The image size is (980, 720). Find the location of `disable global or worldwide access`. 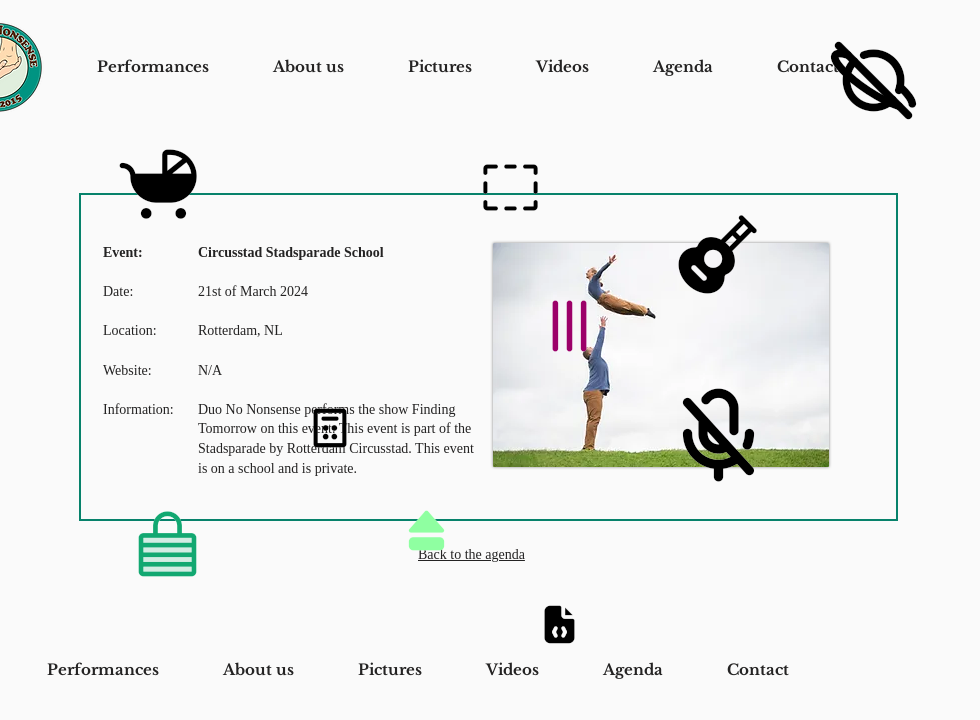

disable global or worldwide access is located at coordinates (873, 80).